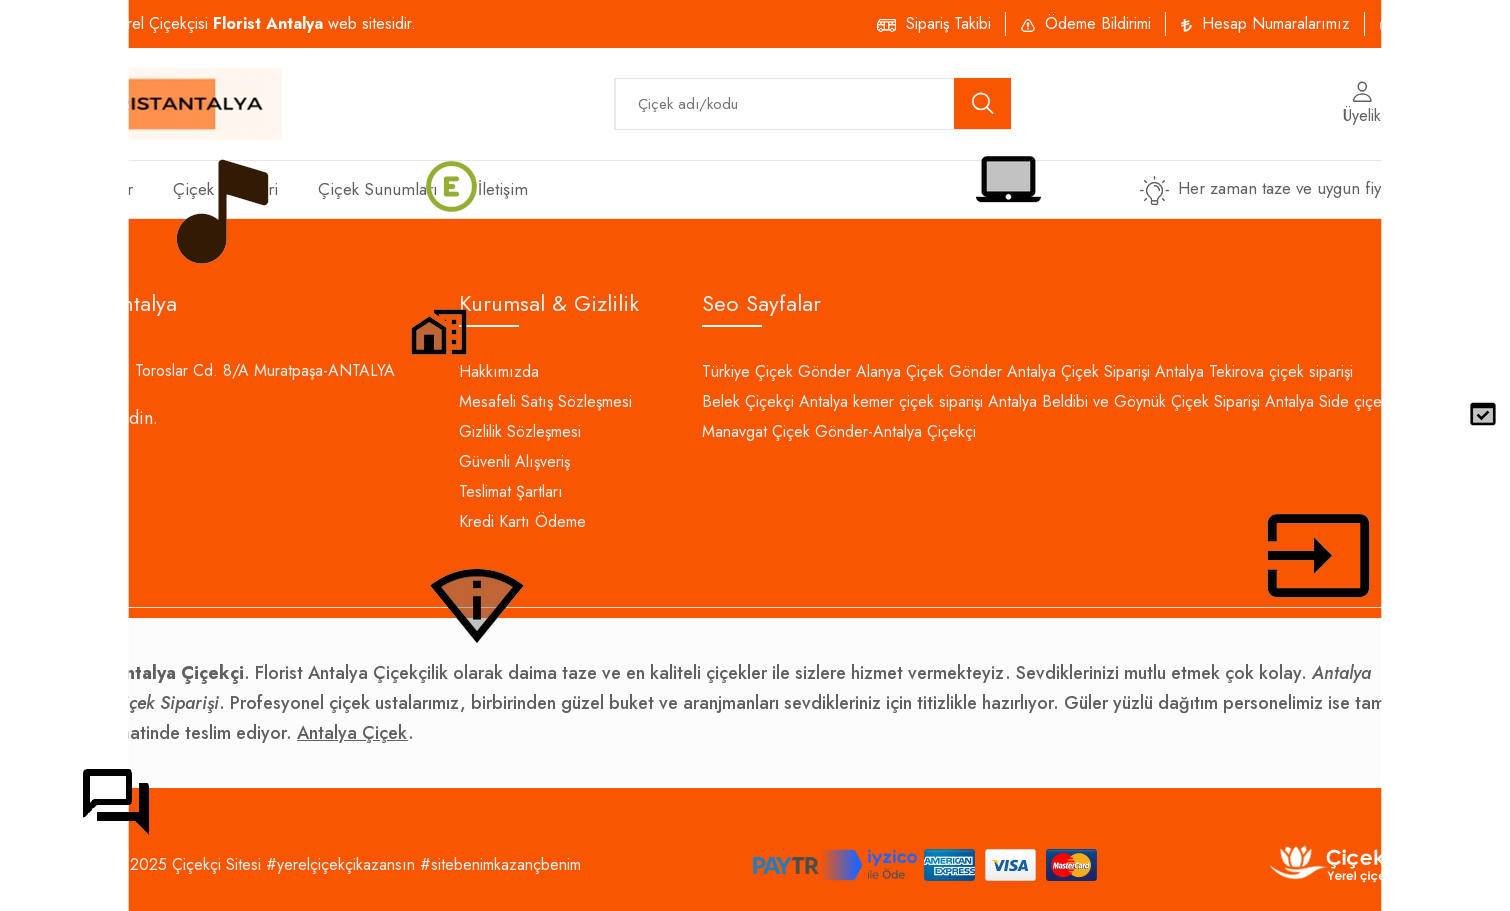  What do you see at coordinates (116, 802) in the screenshot?
I see `open discussion forum or community chat` at bounding box center [116, 802].